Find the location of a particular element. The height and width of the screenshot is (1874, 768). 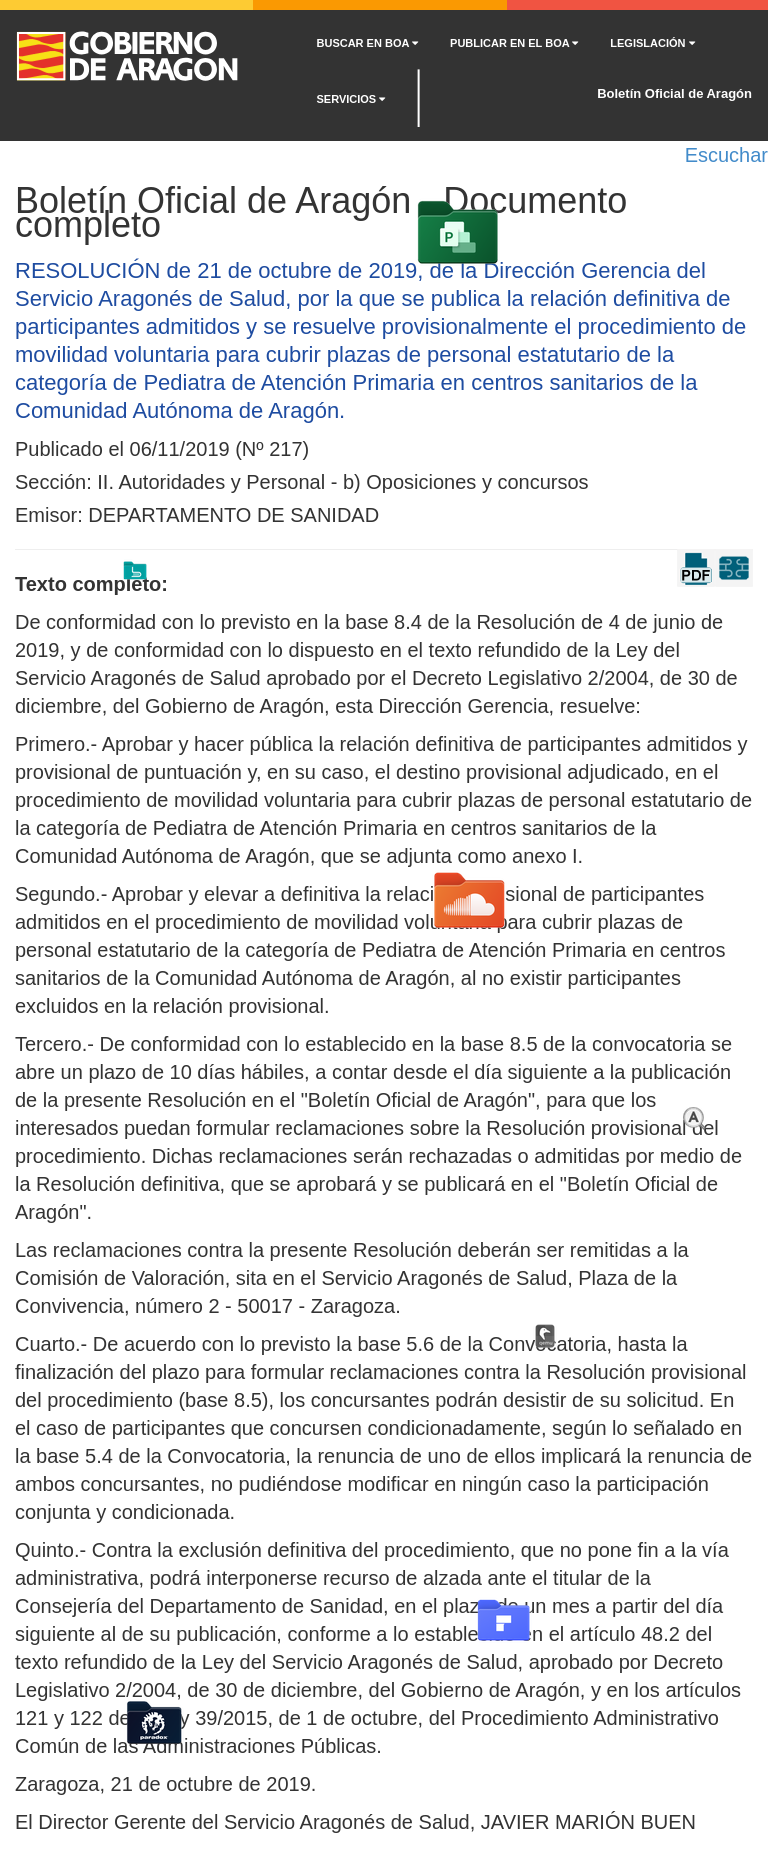

qemu virtual disk image file is located at coordinates (545, 1336).